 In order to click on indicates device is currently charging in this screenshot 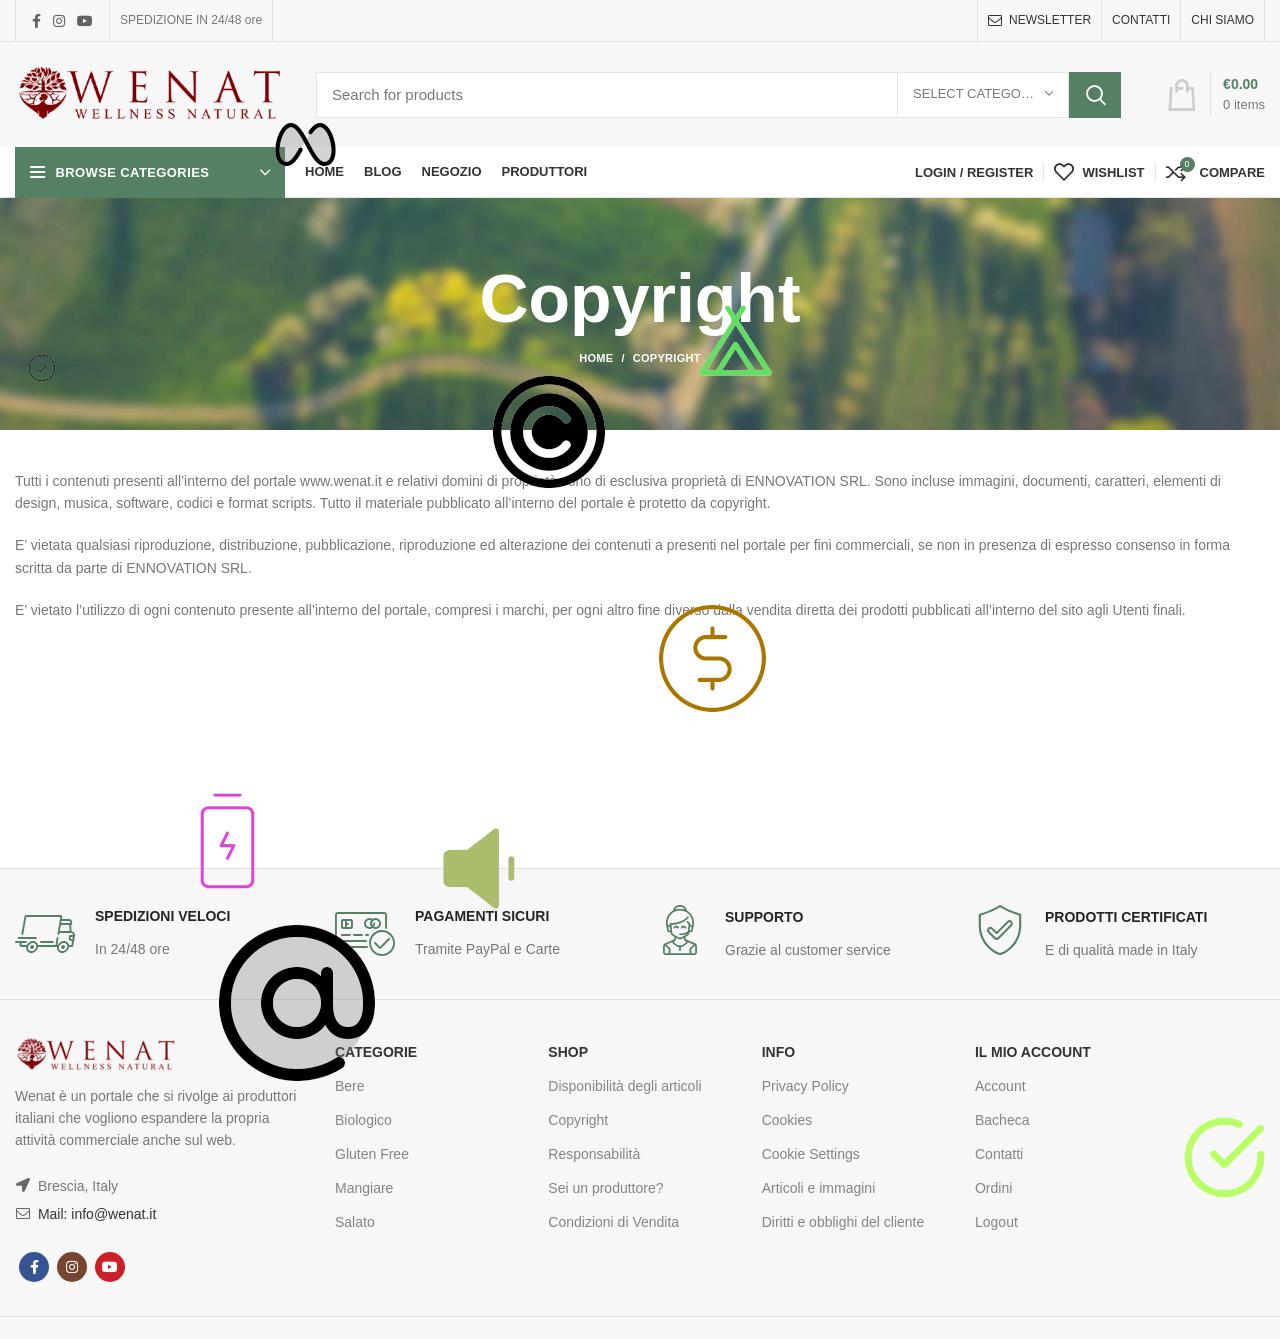, I will do `click(227, 842)`.